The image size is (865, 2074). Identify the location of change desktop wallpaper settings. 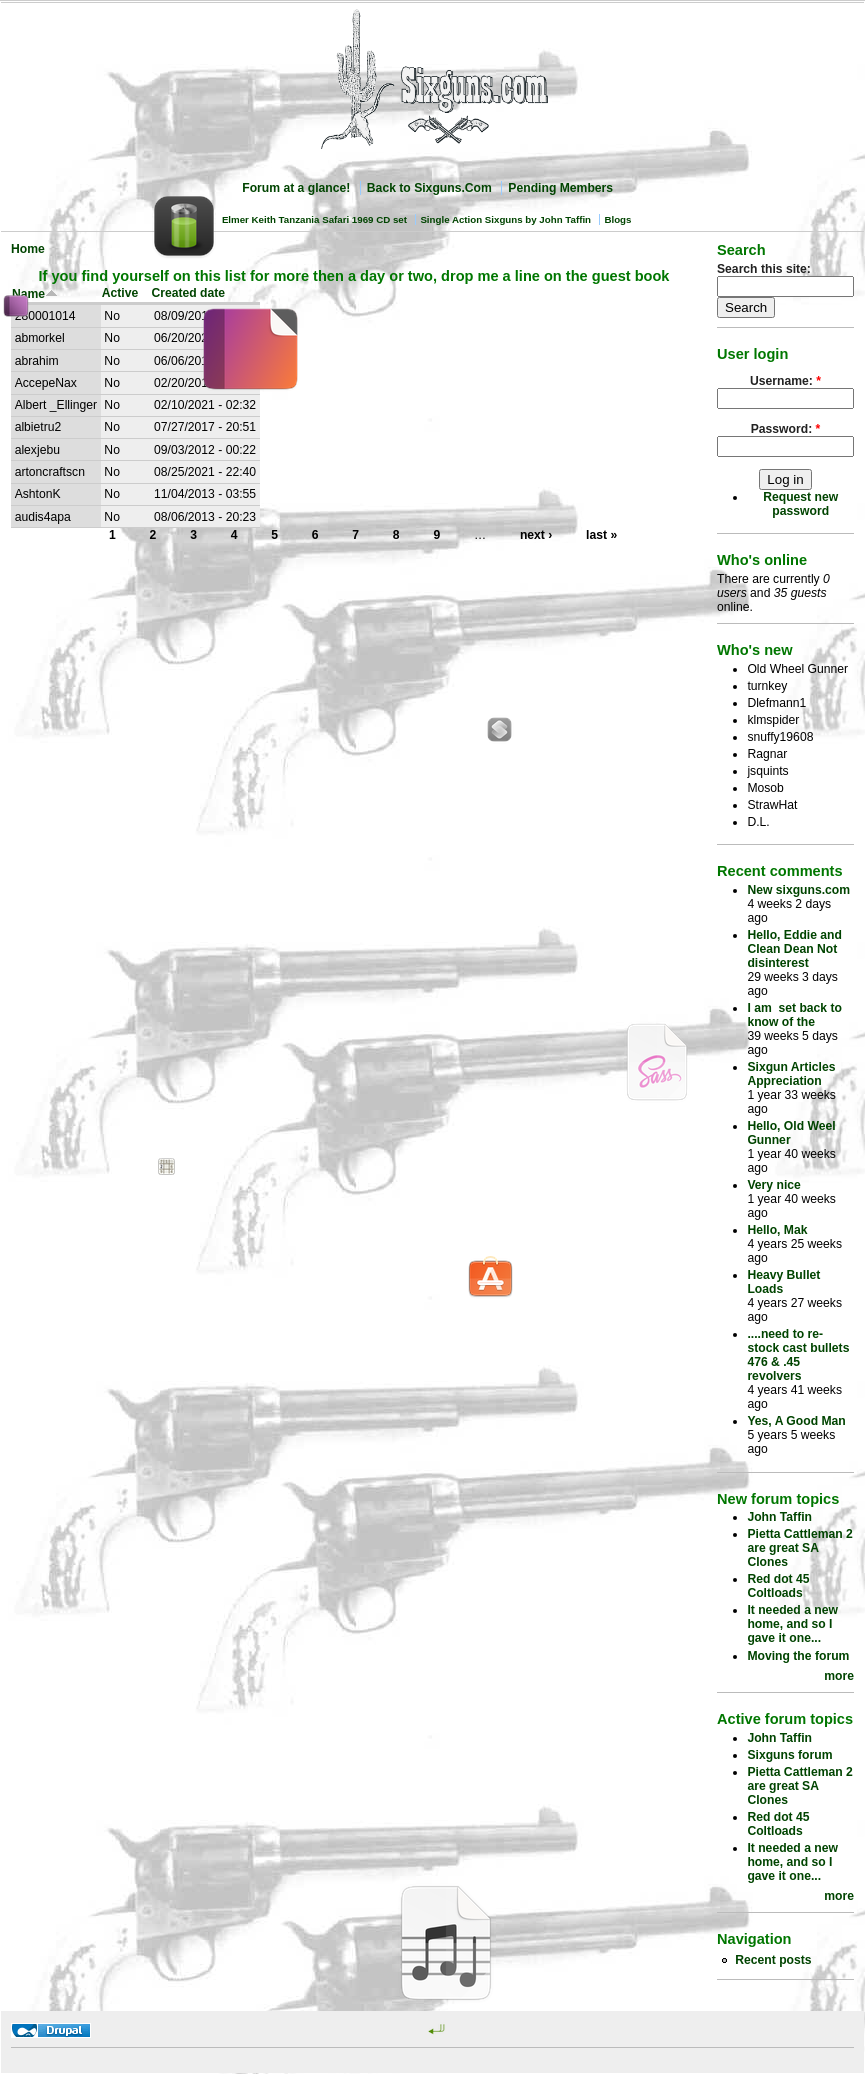
(250, 345).